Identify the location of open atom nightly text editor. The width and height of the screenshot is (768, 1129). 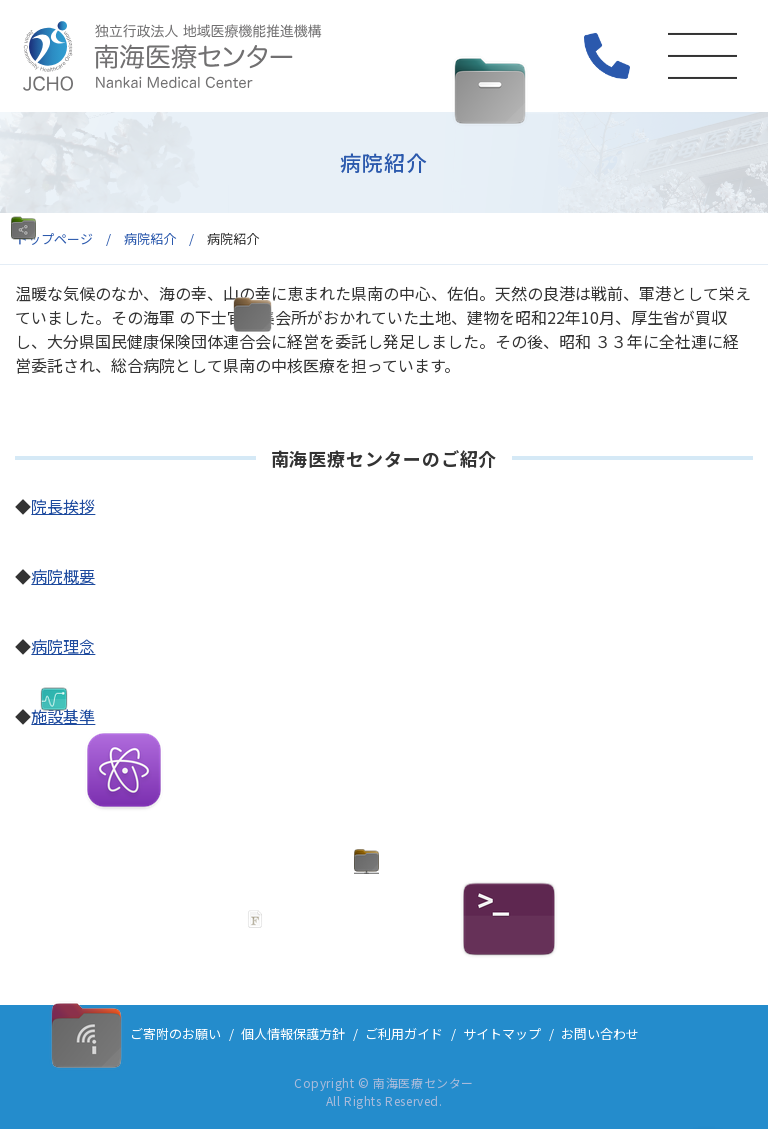
(124, 770).